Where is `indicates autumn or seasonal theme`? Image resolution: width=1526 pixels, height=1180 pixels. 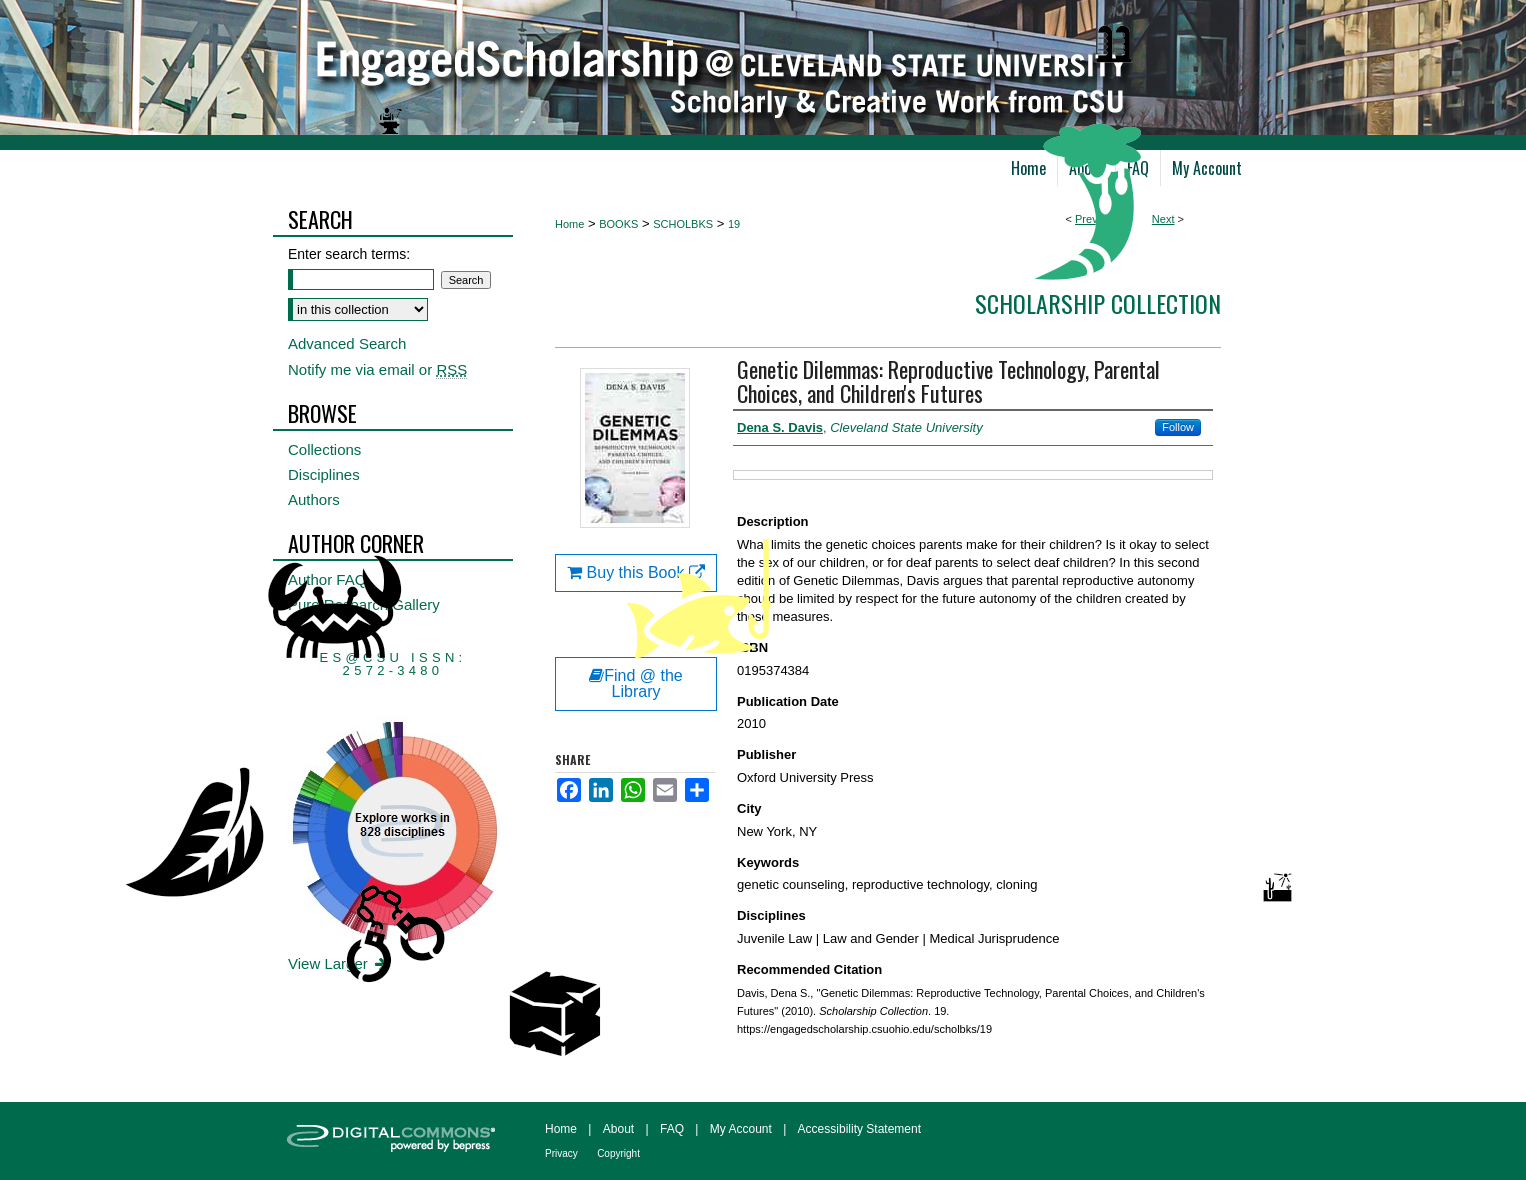
indicates autumn or seasonal theme is located at coordinates (193, 835).